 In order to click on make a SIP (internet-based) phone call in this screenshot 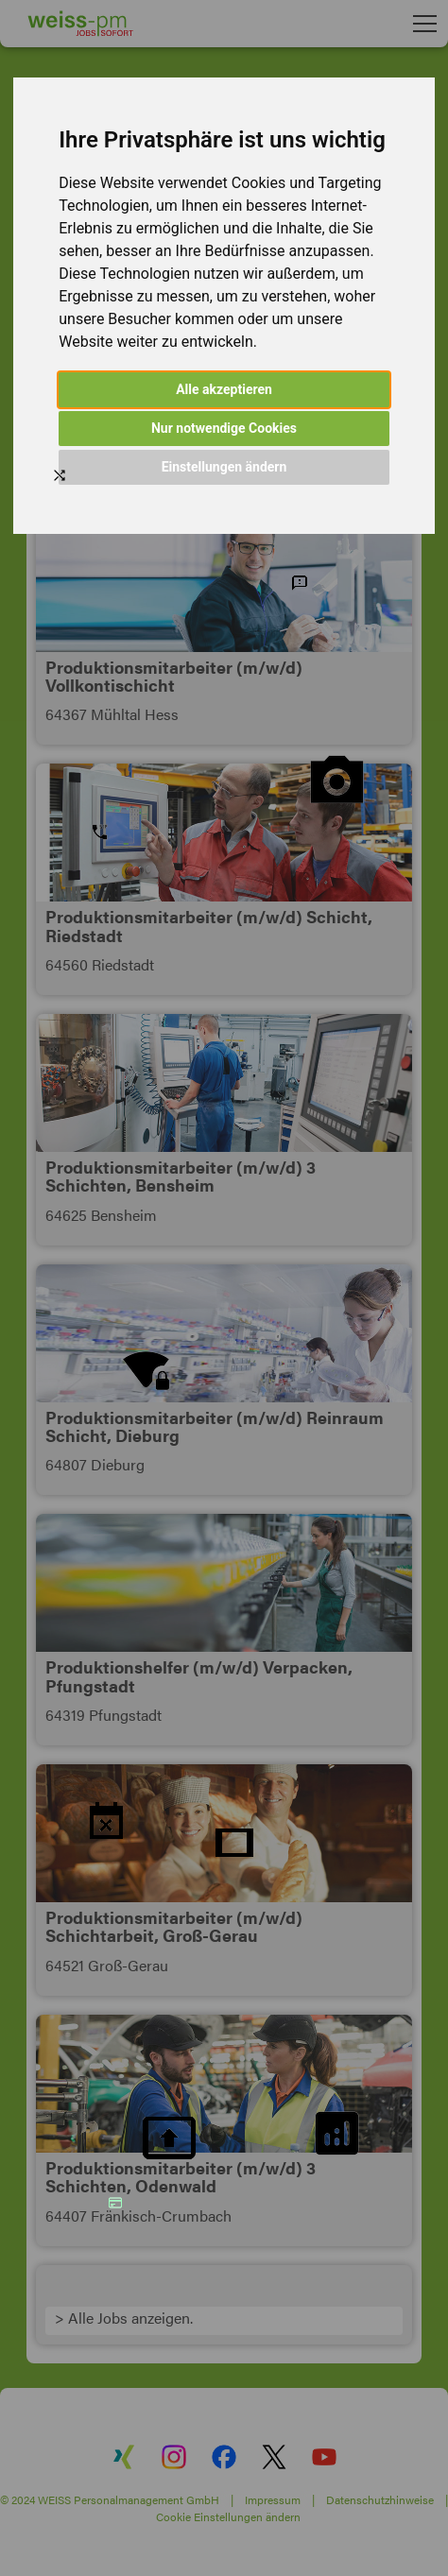, I will do `click(99, 832)`.